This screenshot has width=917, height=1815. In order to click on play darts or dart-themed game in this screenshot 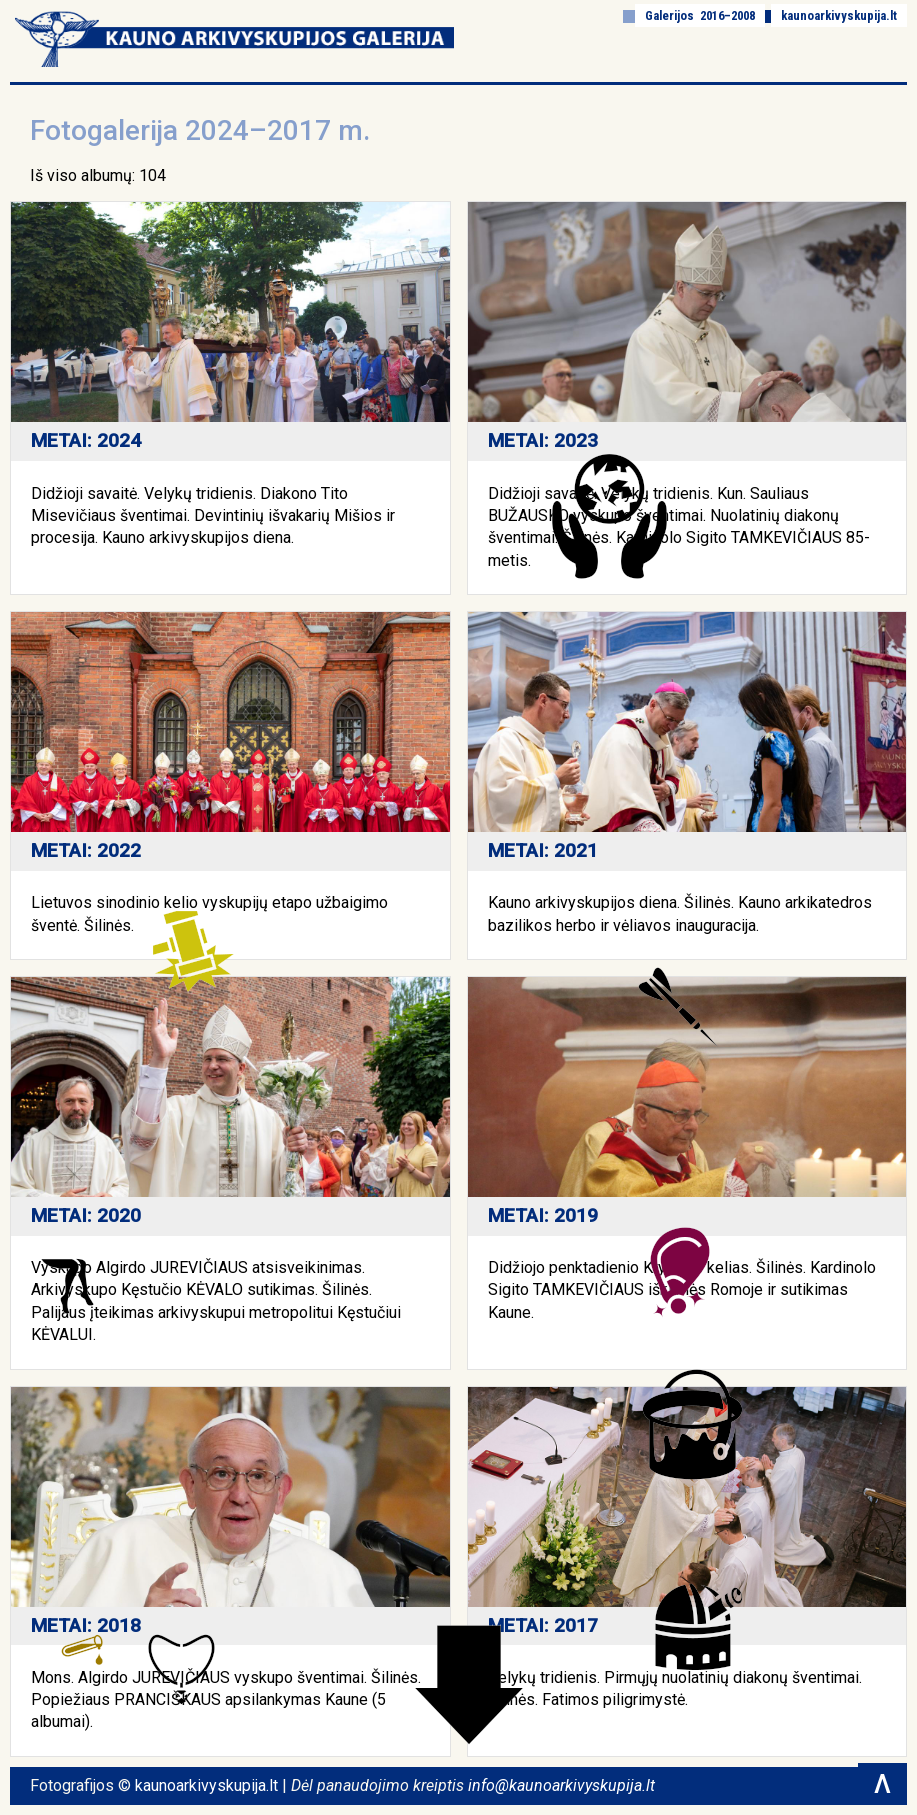, I will do `click(678, 1007)`.